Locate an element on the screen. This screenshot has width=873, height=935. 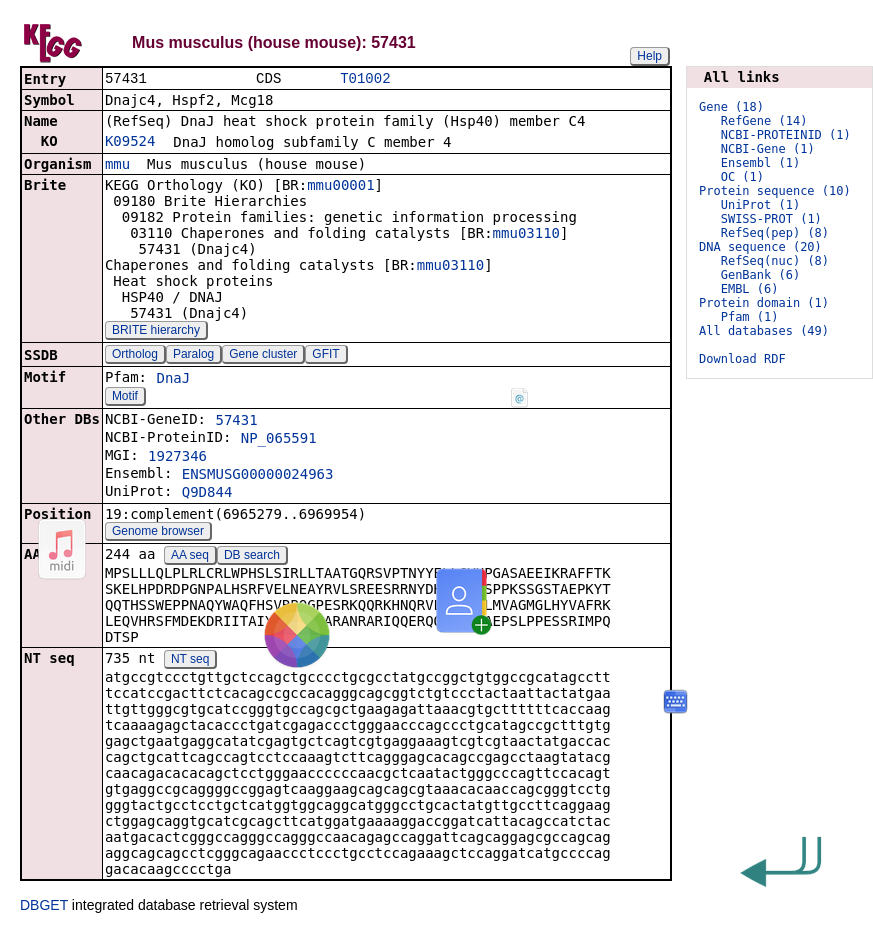
a midi audio file is located at coordinates (62, 549).